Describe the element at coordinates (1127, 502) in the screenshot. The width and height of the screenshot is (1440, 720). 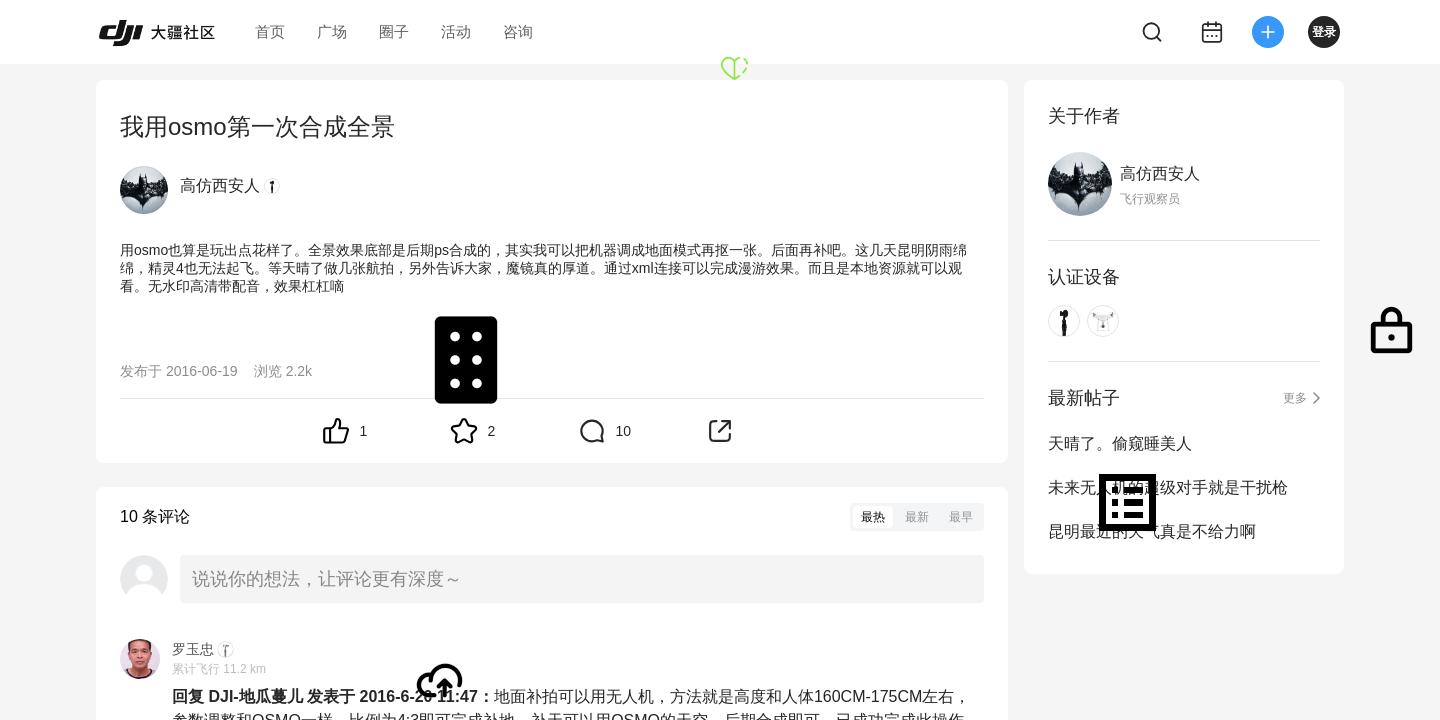
I see `view a detailed list or checklist` at that location.